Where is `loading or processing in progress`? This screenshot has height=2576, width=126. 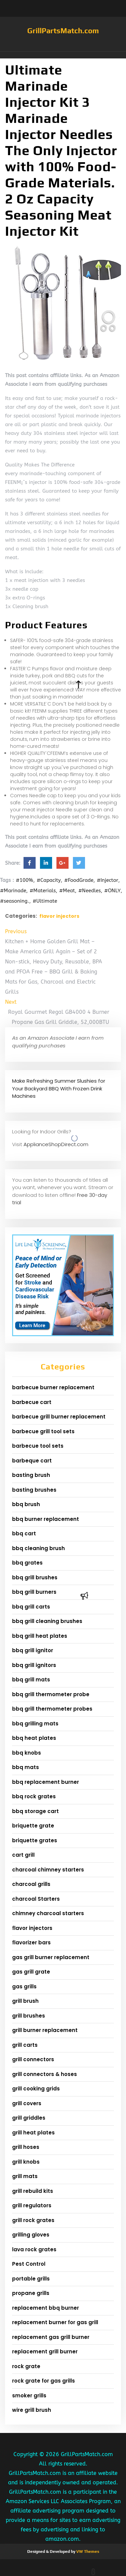 loading or processing in progress is located at coordinates (74, 1138).